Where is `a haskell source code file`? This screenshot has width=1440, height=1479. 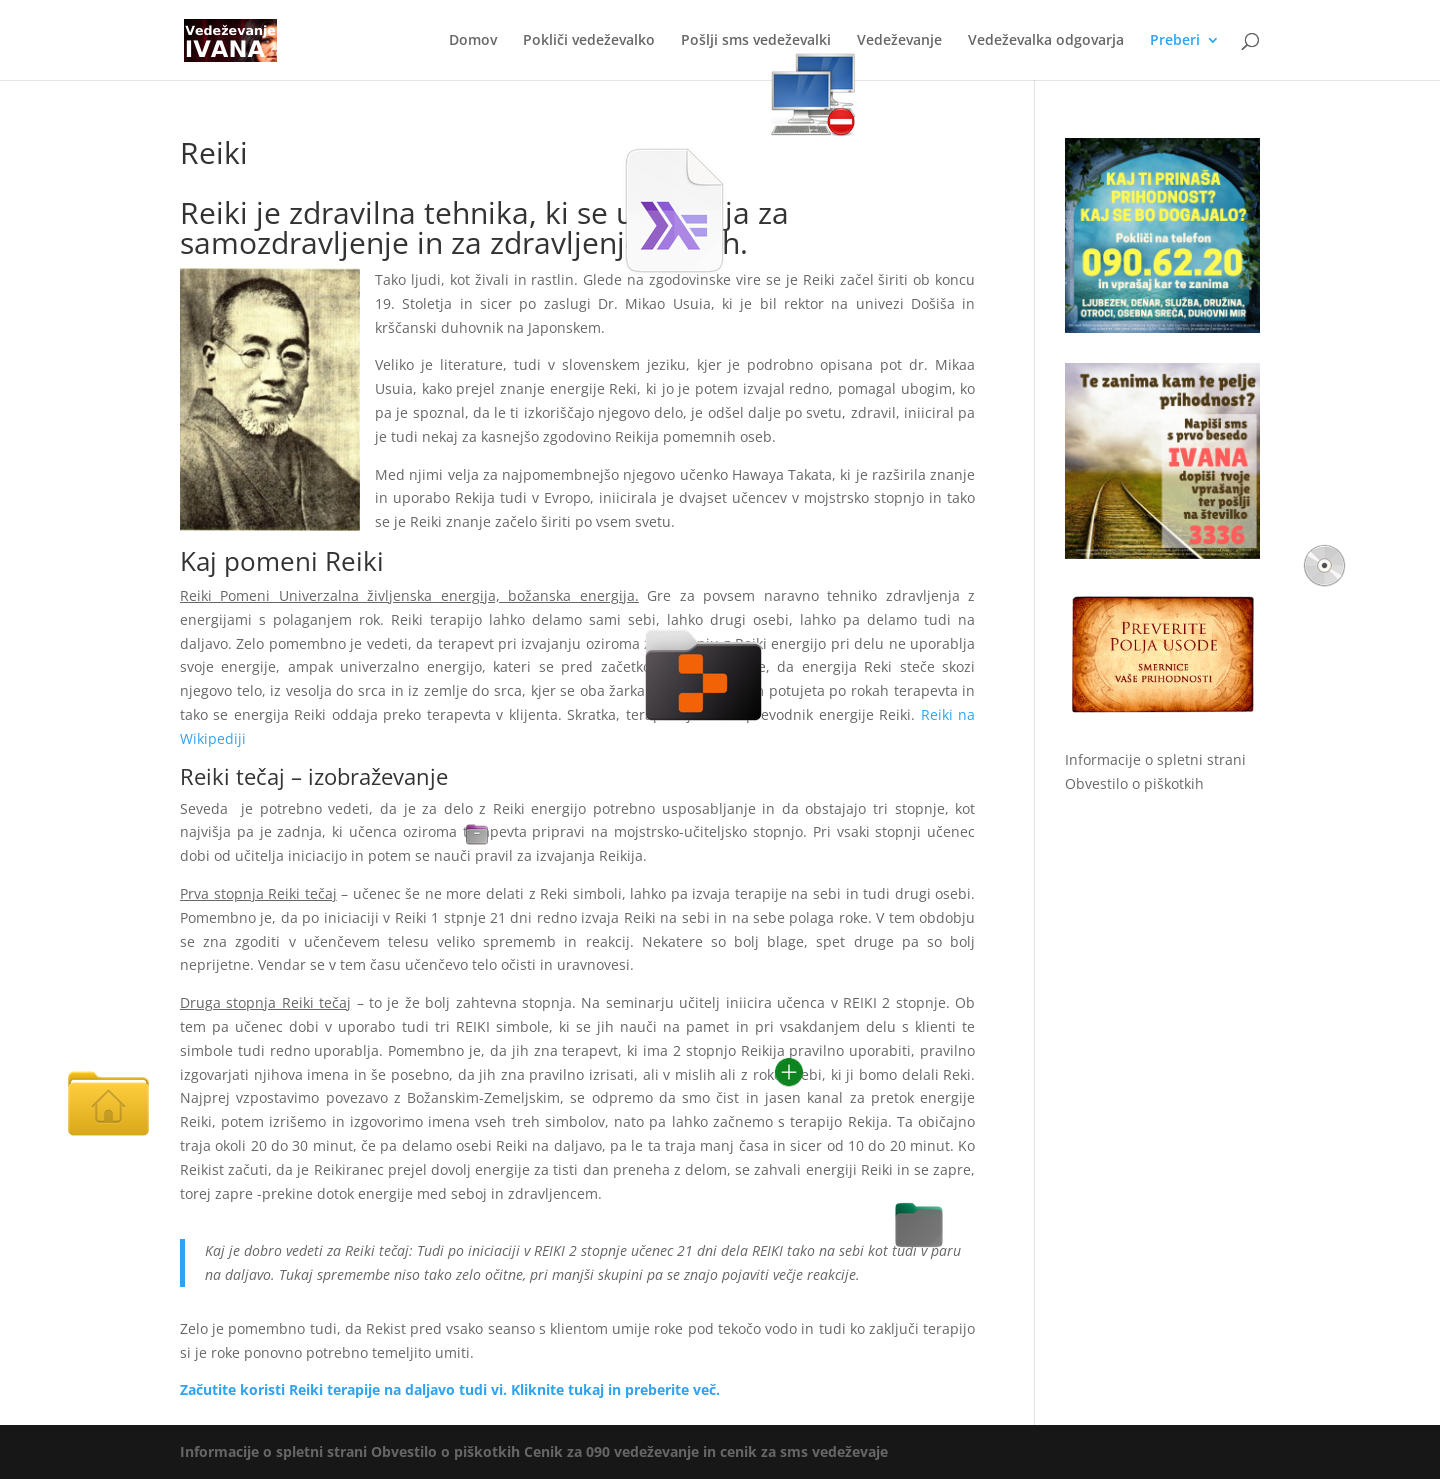
a haskell source code file is located at coordinates (674, 210).